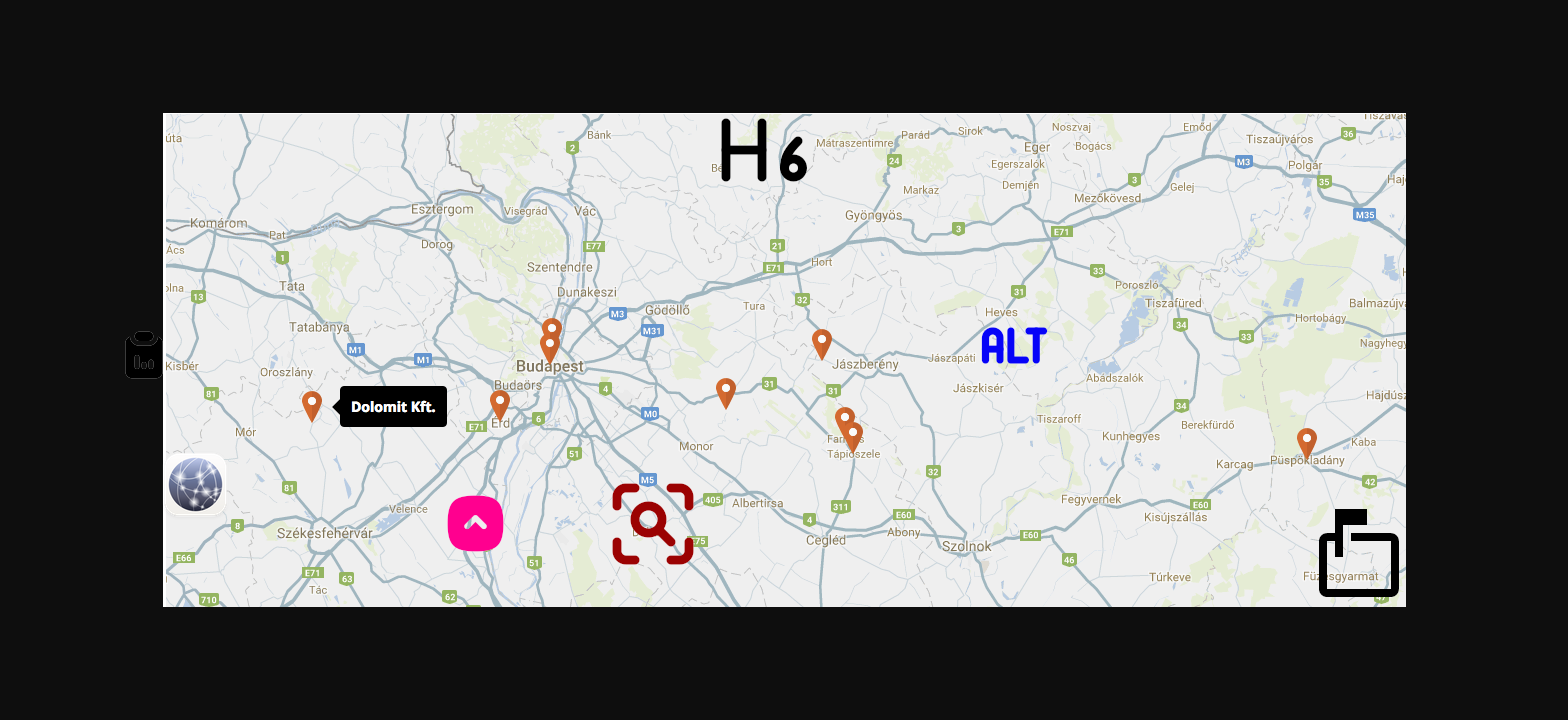 The height and width of the screenshot is (720, 1568). What do you see at coordinates (144, 355) in the screenshot?
I see `view clipboard data or statistics` at bounding box center [144, 355].